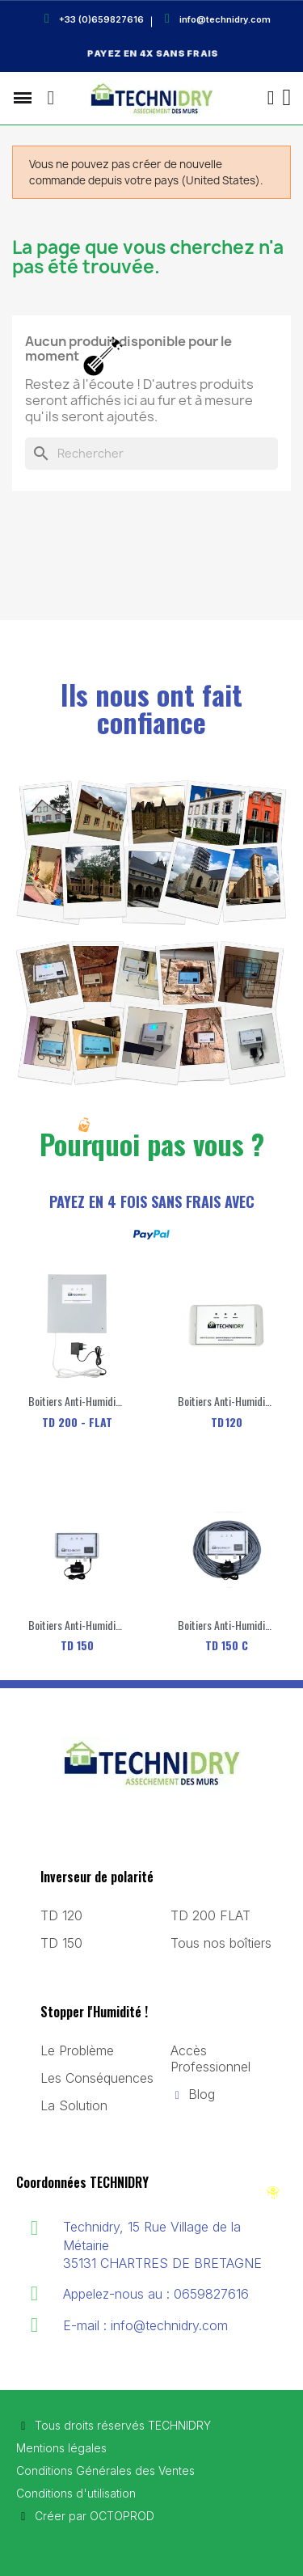  Describe the element at coordinates (273, 2193) in the screenshot. I see `indicates a horror or gore content warning` at that location.